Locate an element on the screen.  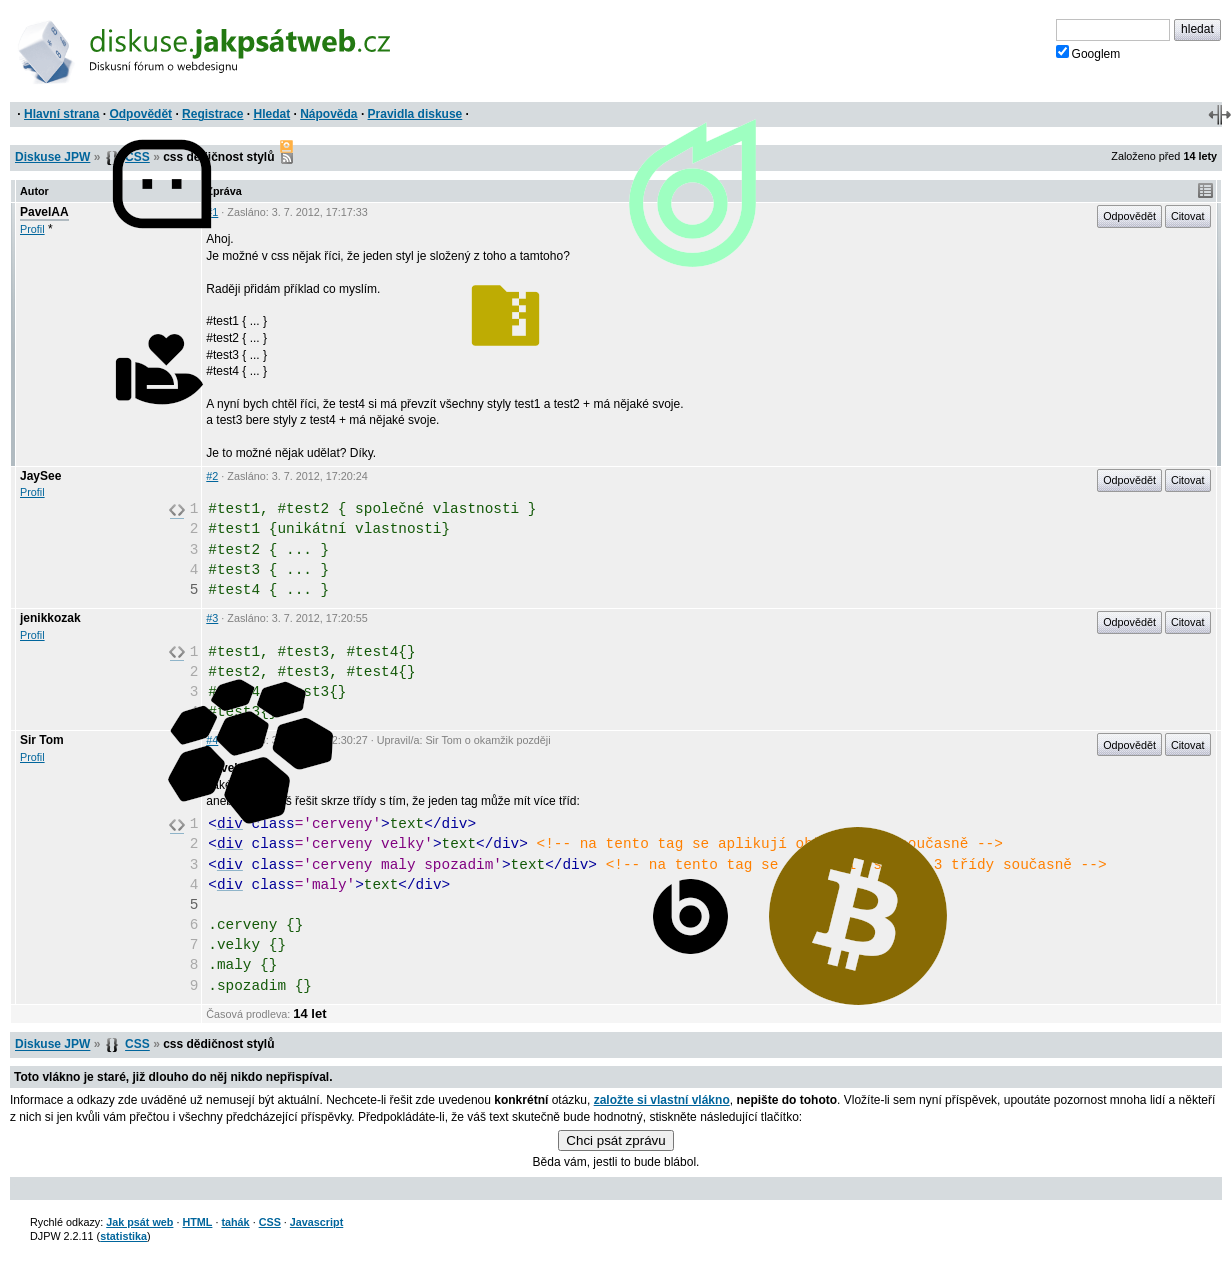
open the Beats by Dre app is located at coordinates (690, 916).